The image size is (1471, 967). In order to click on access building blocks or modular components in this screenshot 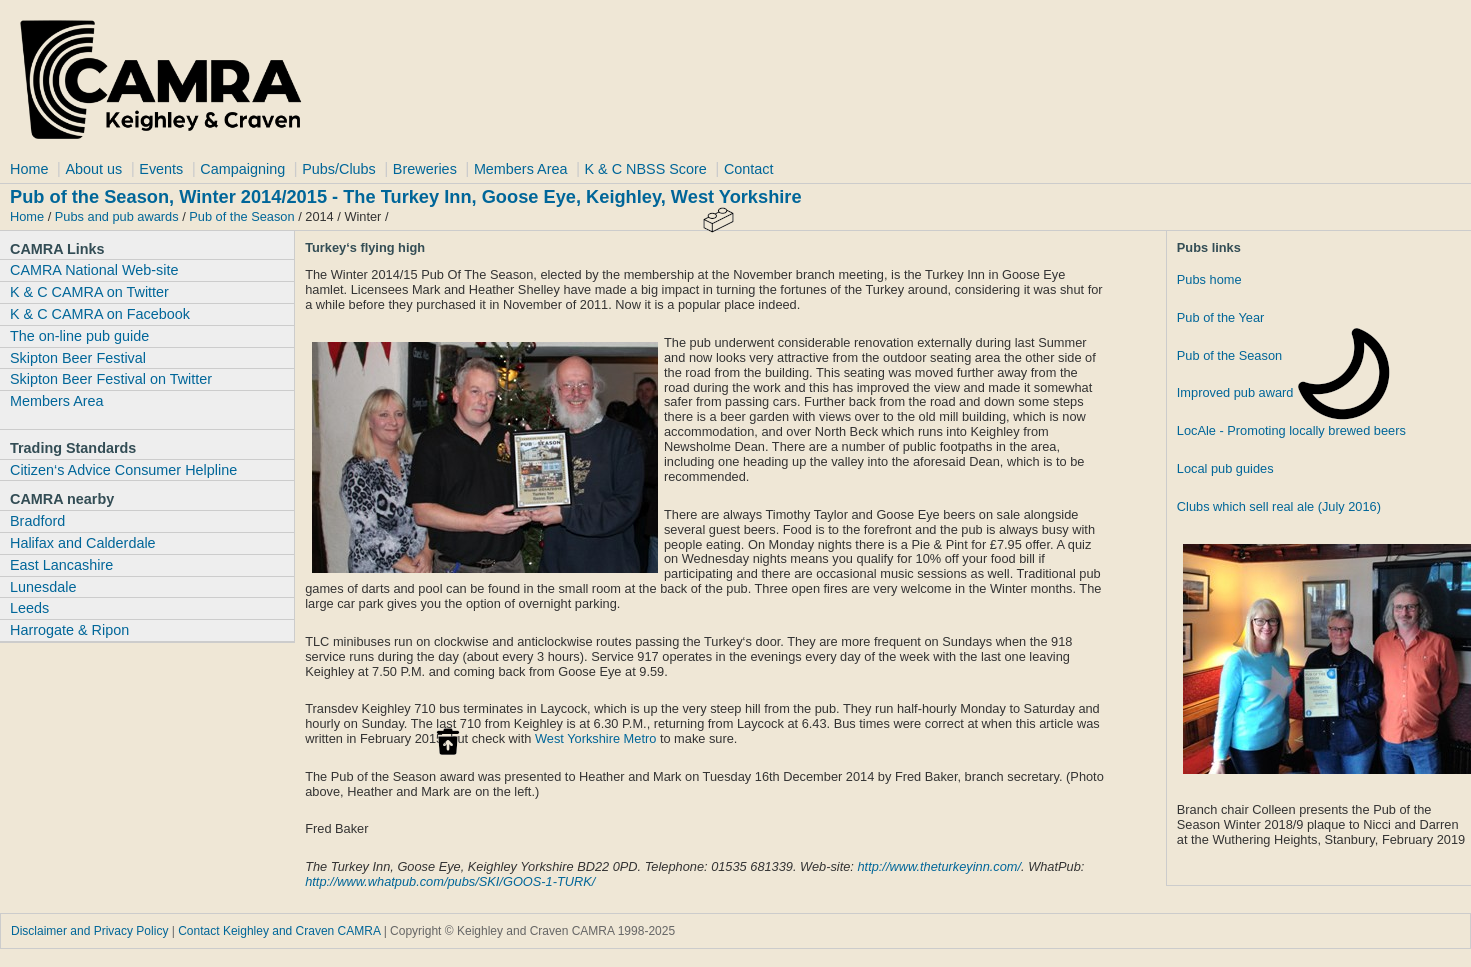, I will do `click(718, 219)`.